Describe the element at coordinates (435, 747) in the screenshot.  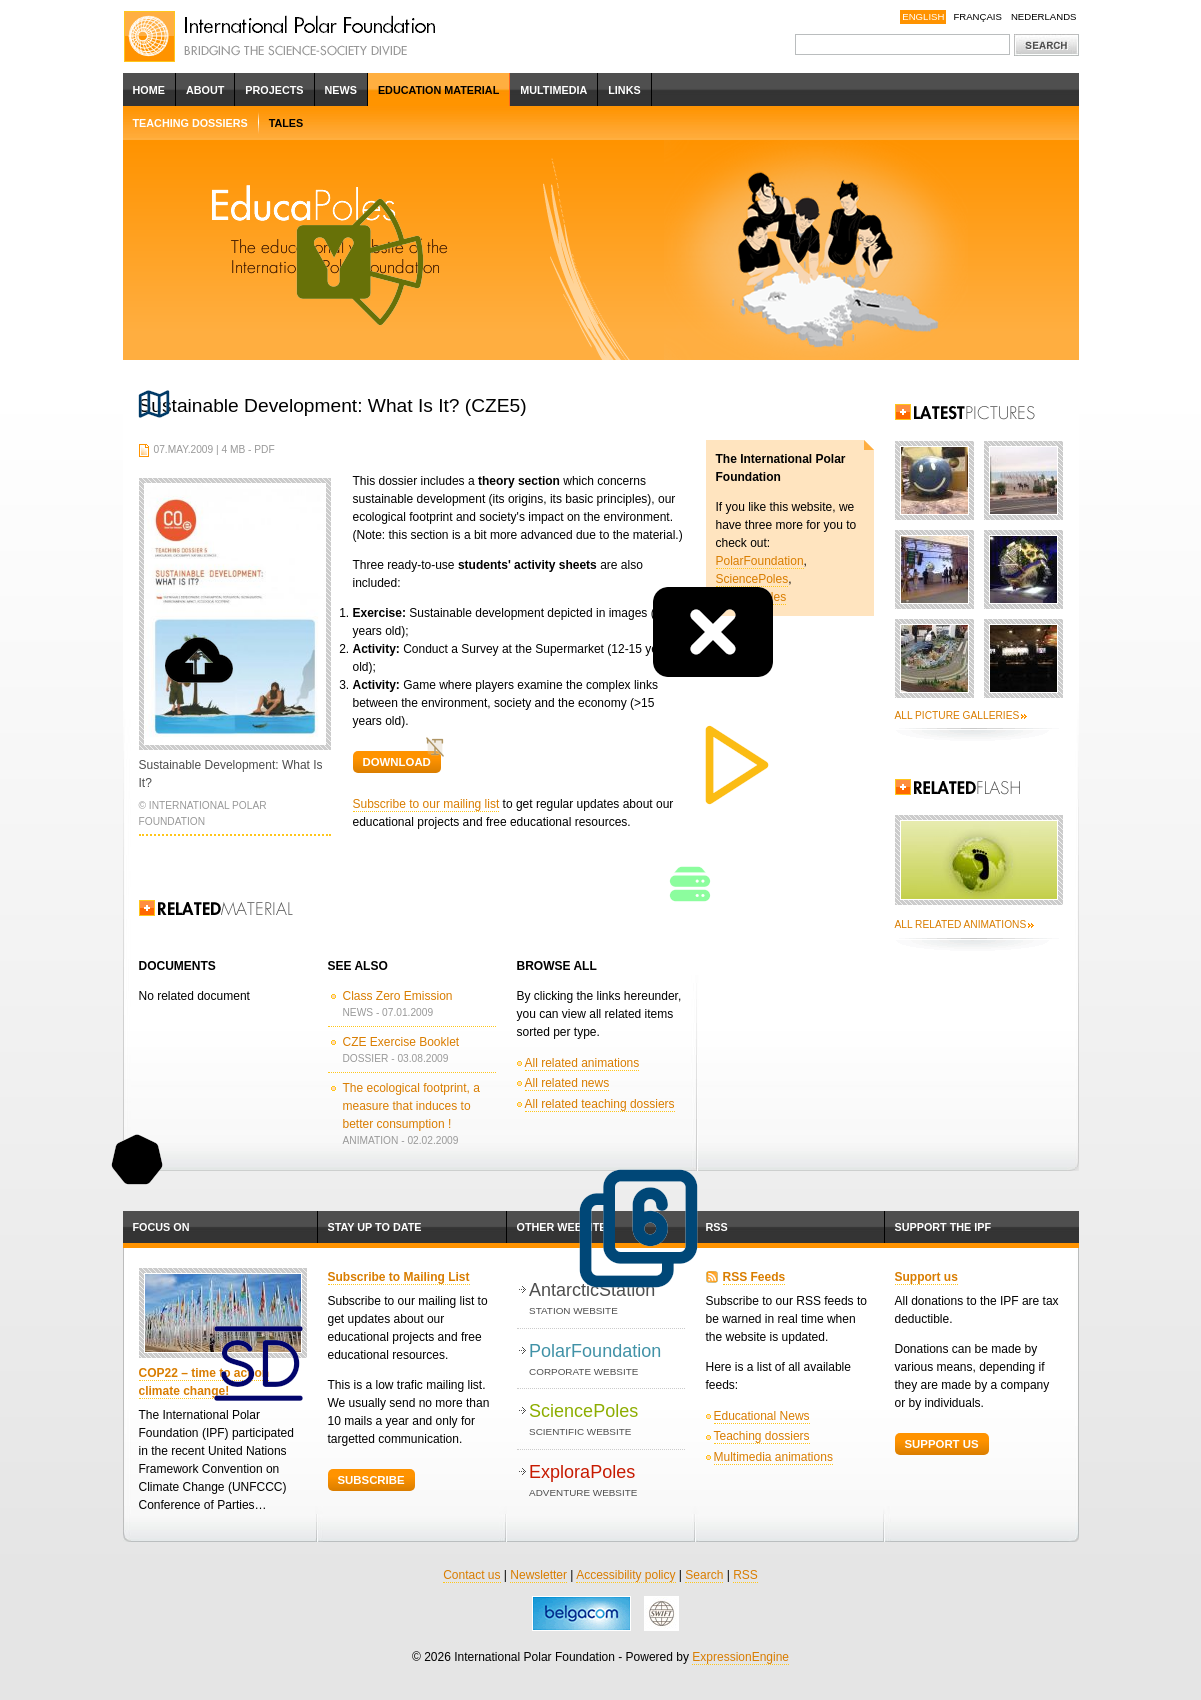
I see `disable text formatting` at that location.